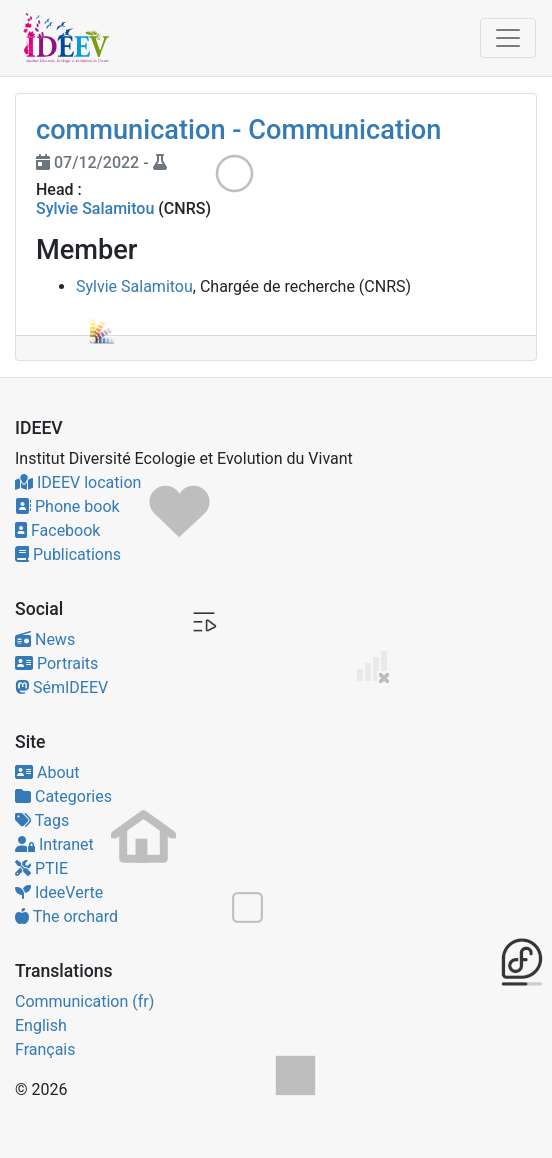 The image size is (552, 1158). Describe the element at coordinates (373, 667) in the screenshot. I see `indicates no cellular network connection` at that location.